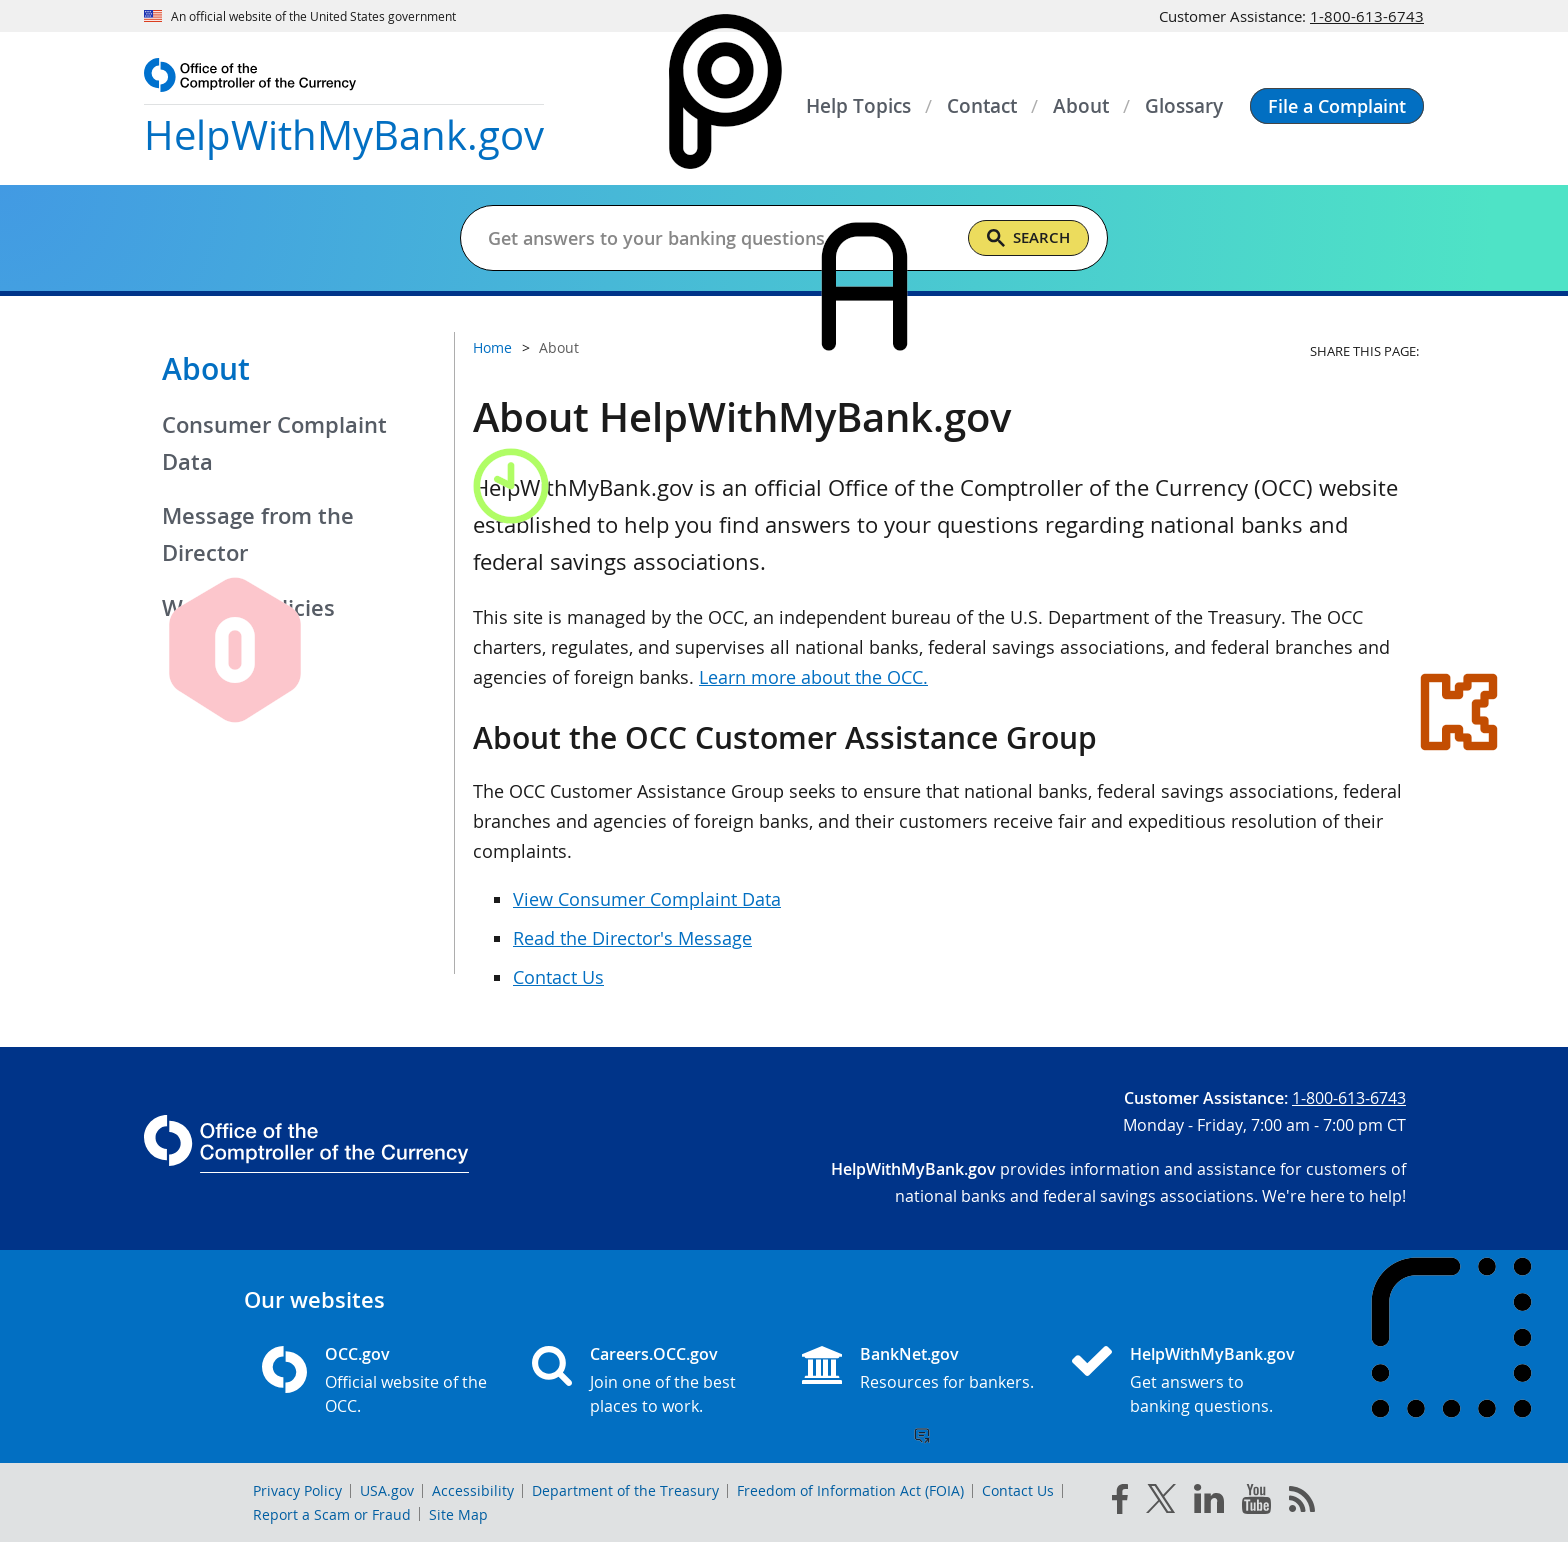  What do you see at coordinates (725, 91) in the screenshot?
I see `open picsart photo editing app` at bounding box center [725, 91].